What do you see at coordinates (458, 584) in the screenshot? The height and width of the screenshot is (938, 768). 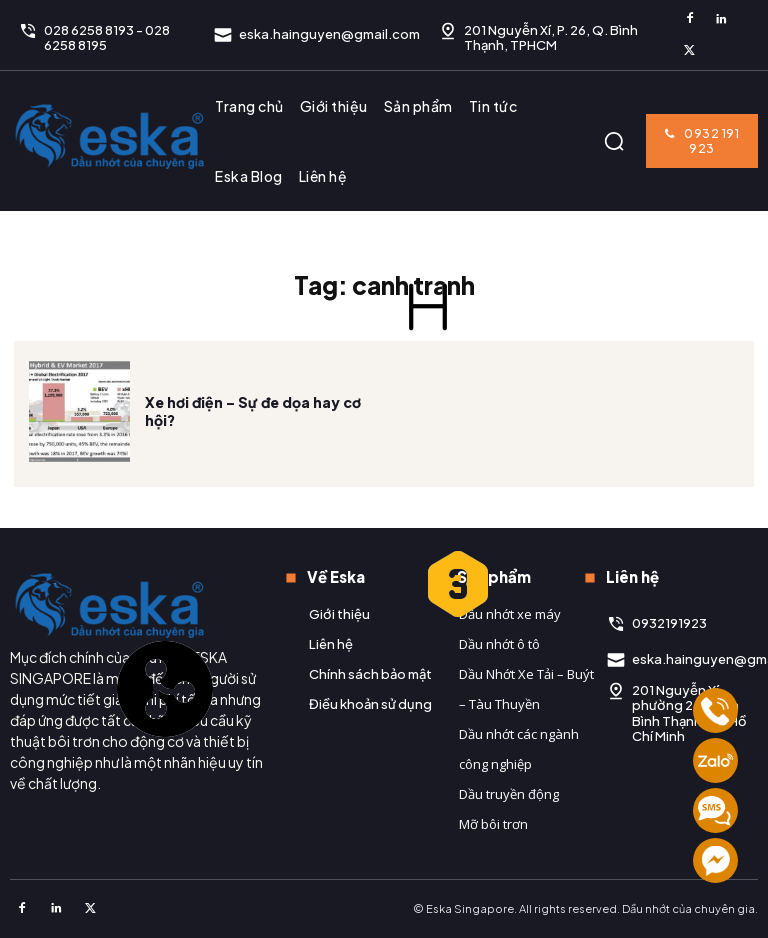 I see `step 3 in a multi-step process` at bounding box center [458, 584].